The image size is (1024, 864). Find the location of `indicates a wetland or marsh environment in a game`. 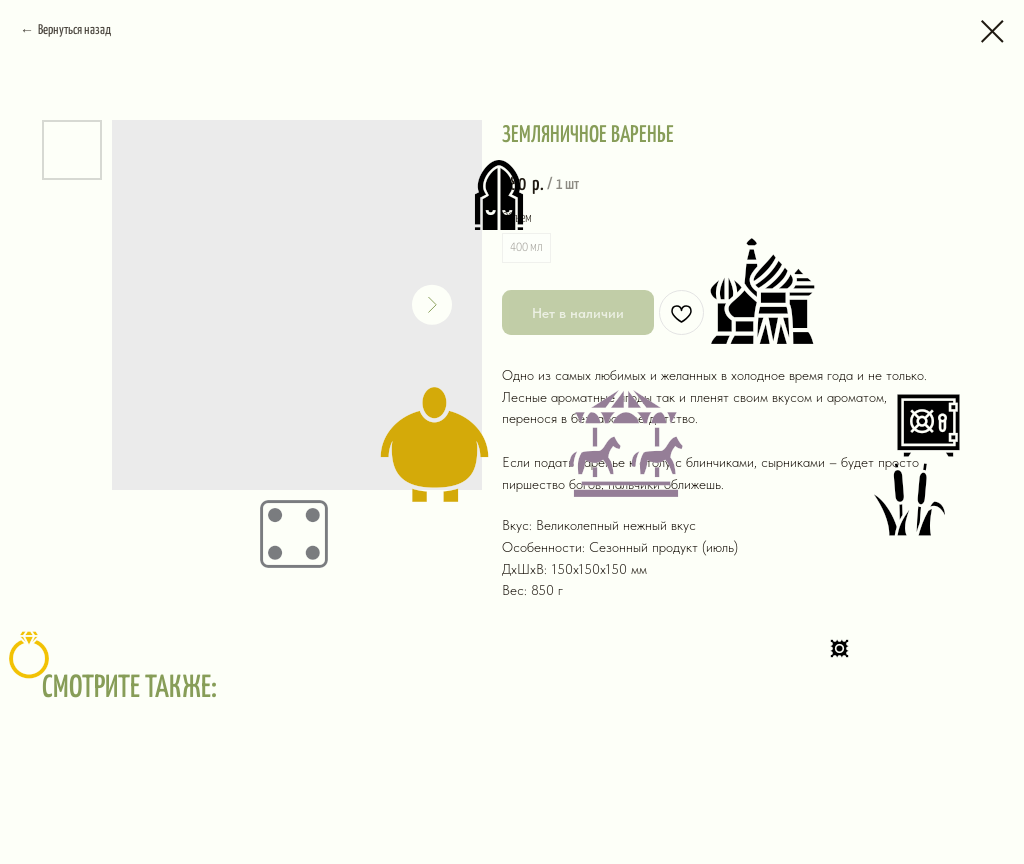

indicates a wetland or marsh environment in a game is located at coordinates (909, 499).